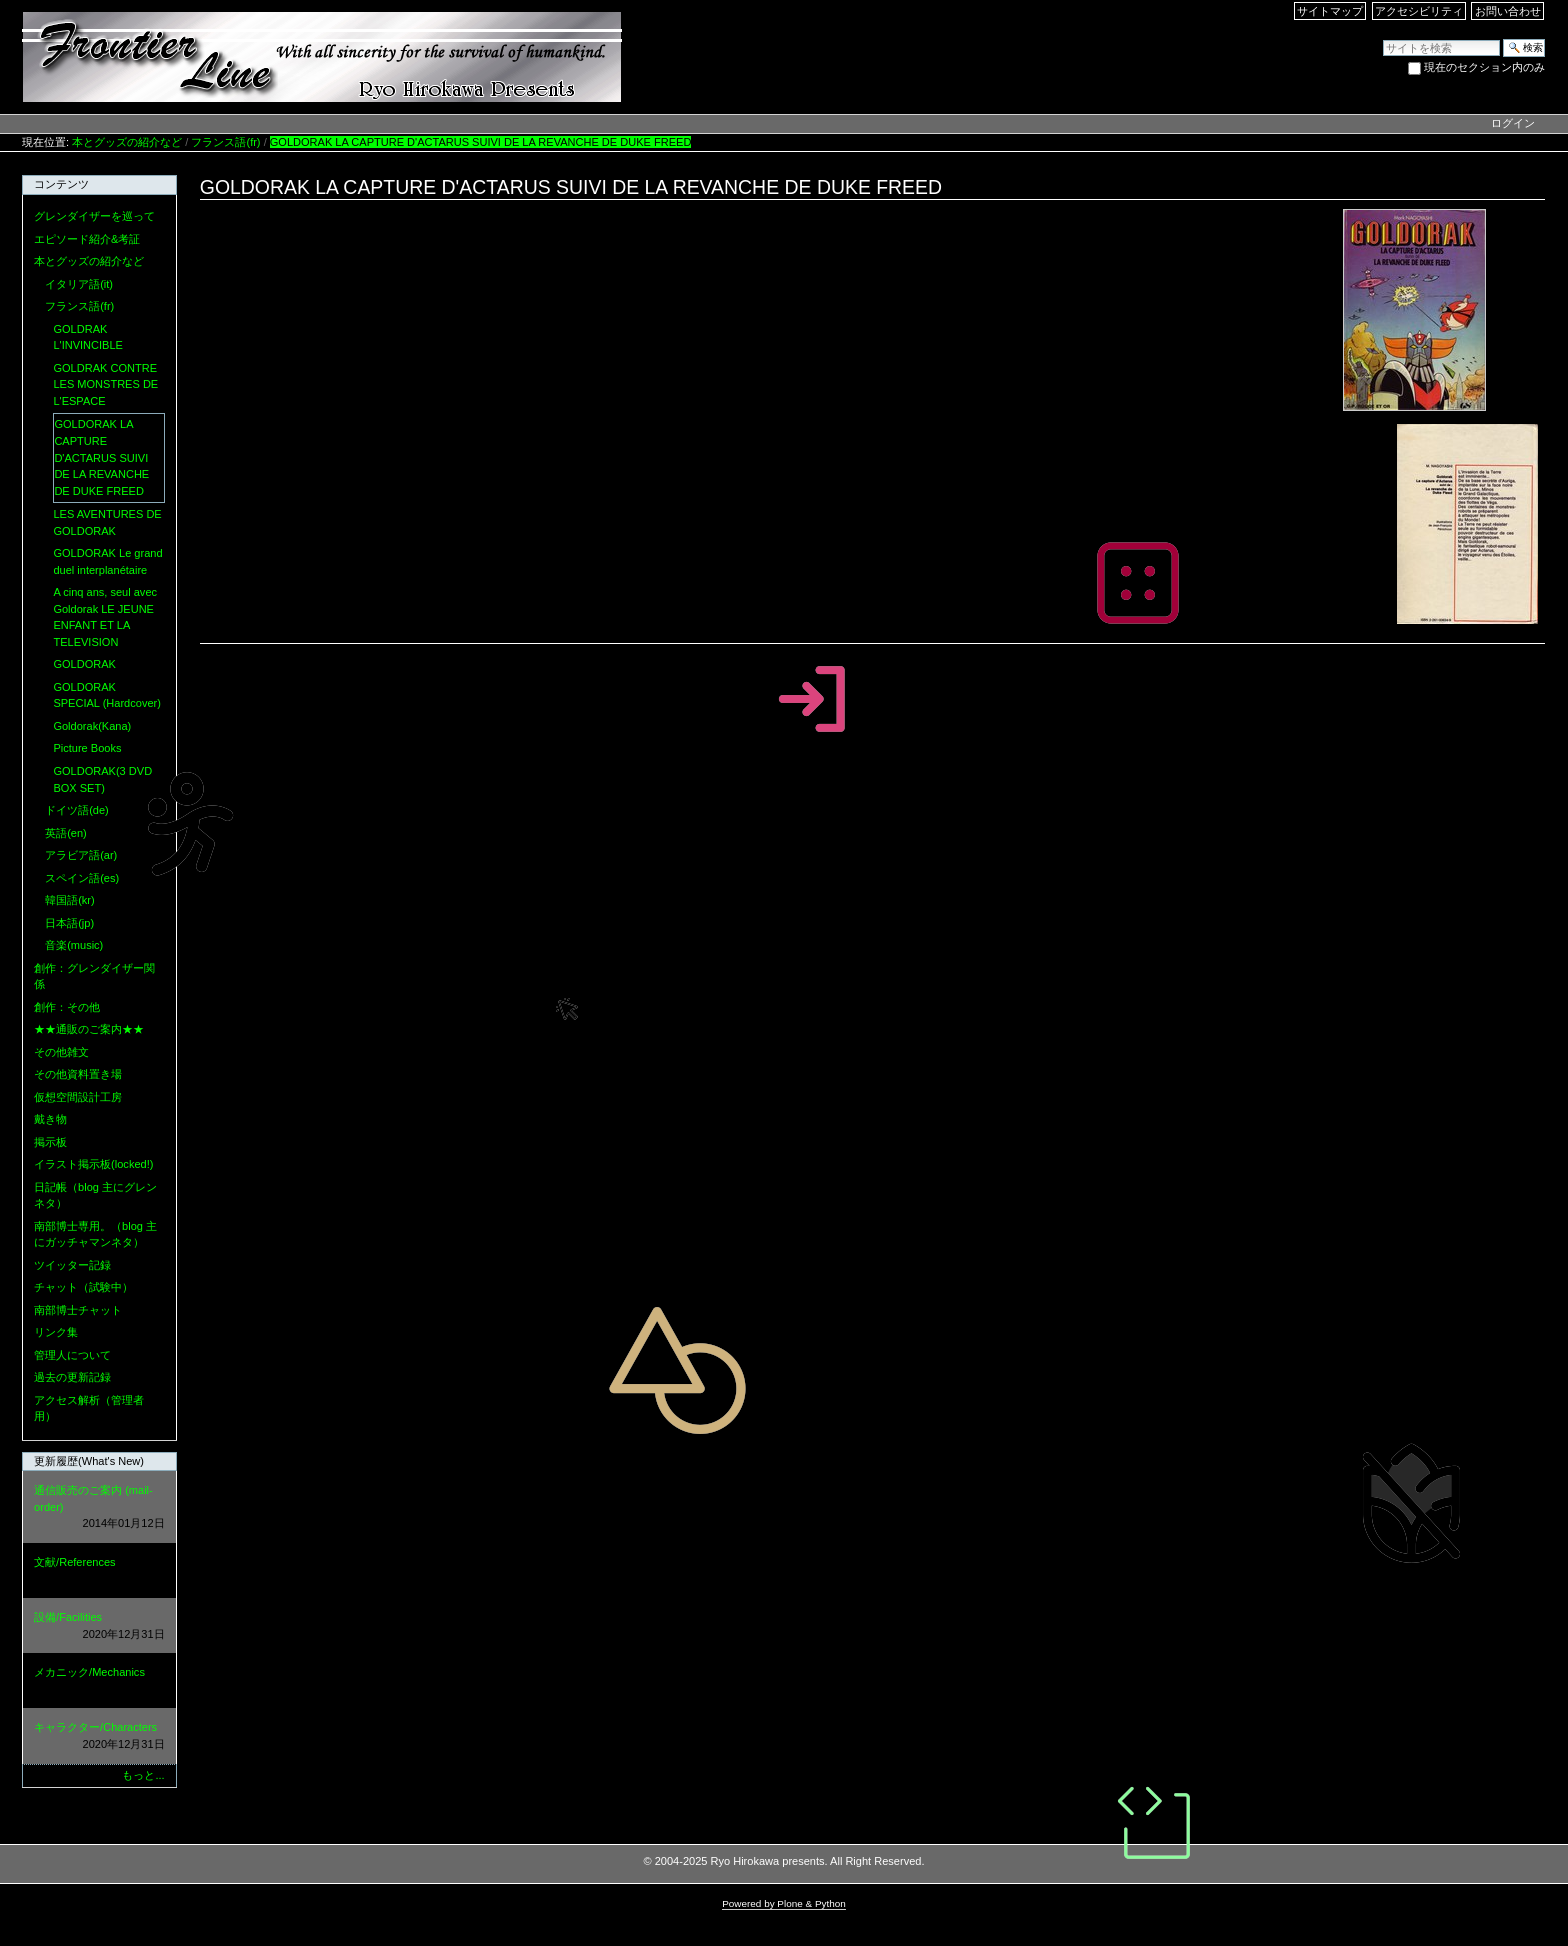 The height and width of the screenshot is (1946, 1568). Describe the element at coordinates (1138, 583) in the screenshot. I see `roll or randomize with a value of four` at that location.